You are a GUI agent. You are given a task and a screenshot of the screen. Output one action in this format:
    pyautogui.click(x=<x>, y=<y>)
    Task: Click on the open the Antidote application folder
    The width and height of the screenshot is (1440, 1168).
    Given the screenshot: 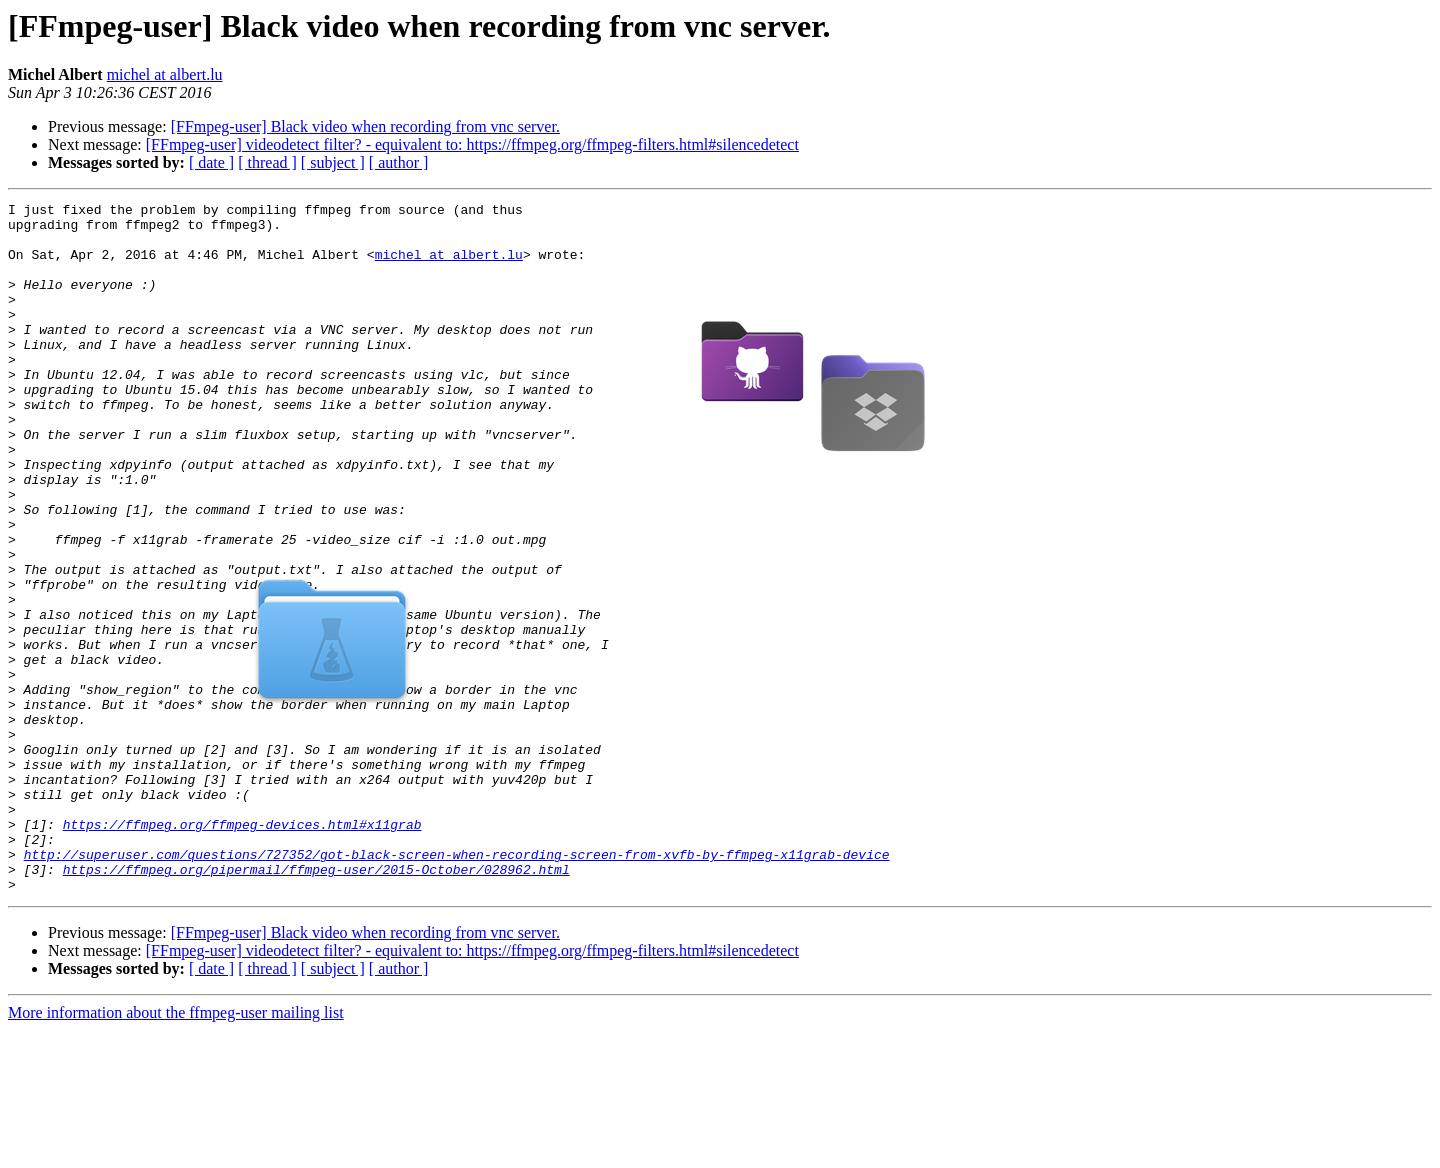 What is the action you would take?
    pyautogui.click(x=332, y=639)
    